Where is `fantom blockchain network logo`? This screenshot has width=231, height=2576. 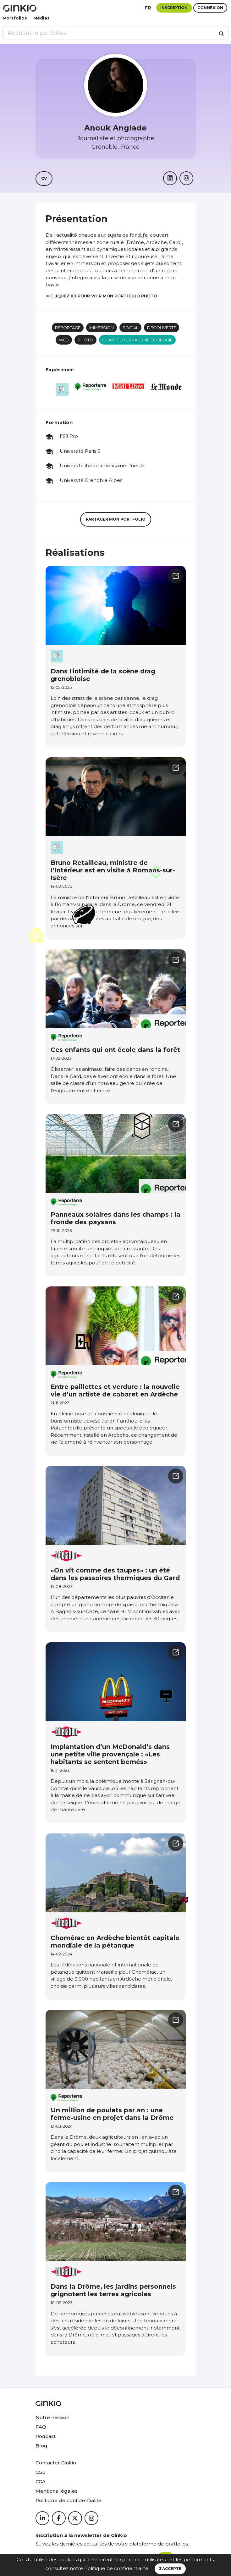
fantom blockchain network logo is located at coordinates (142, 1126).